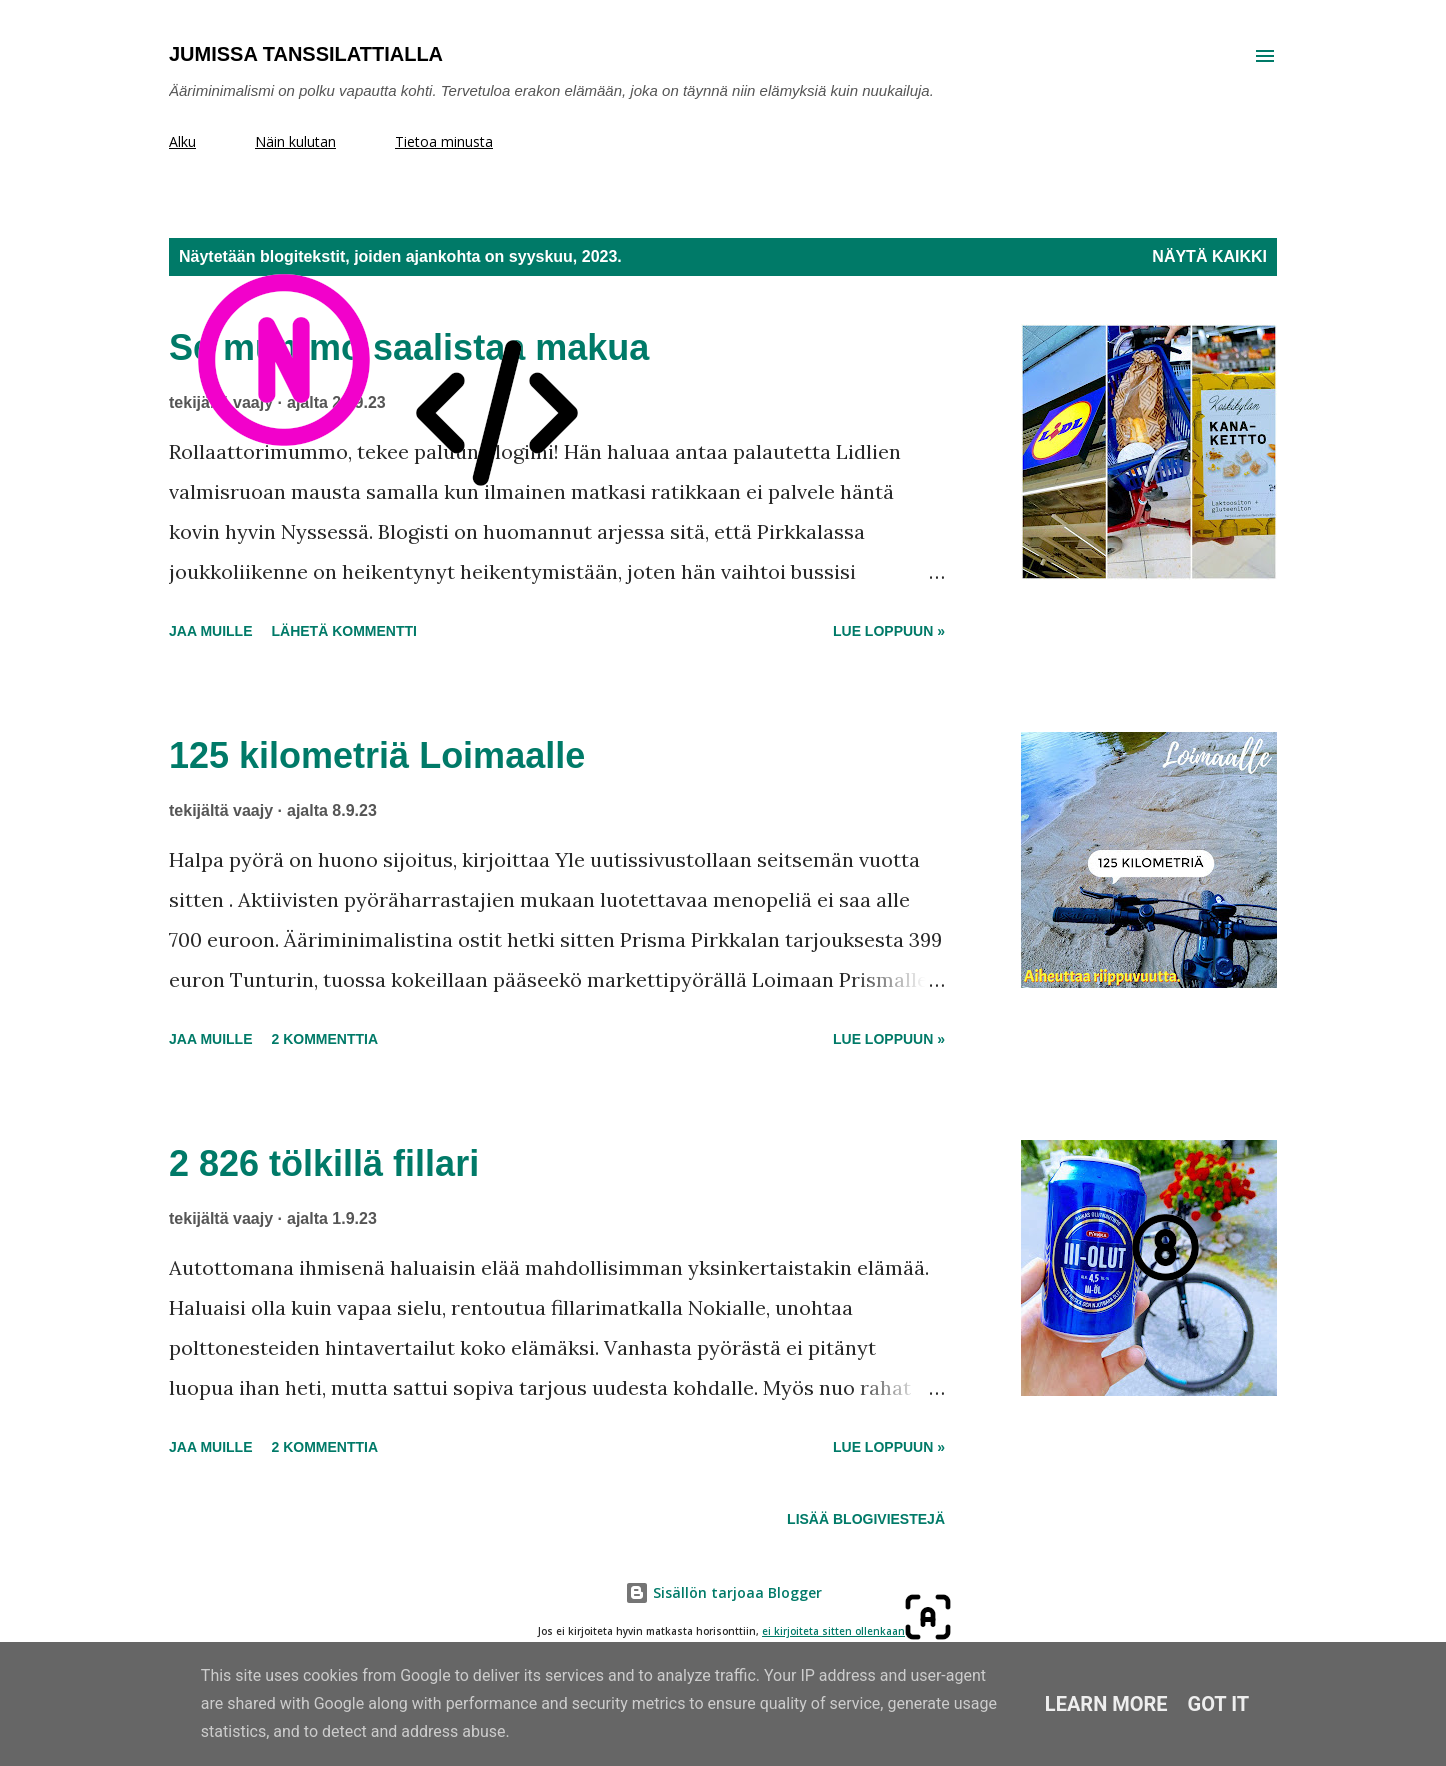 The width and height of the screenshot is (1446, 1766). Describe the element at coordinates (497, 413) in the screenshot. I see `view or edit source code` at that location.